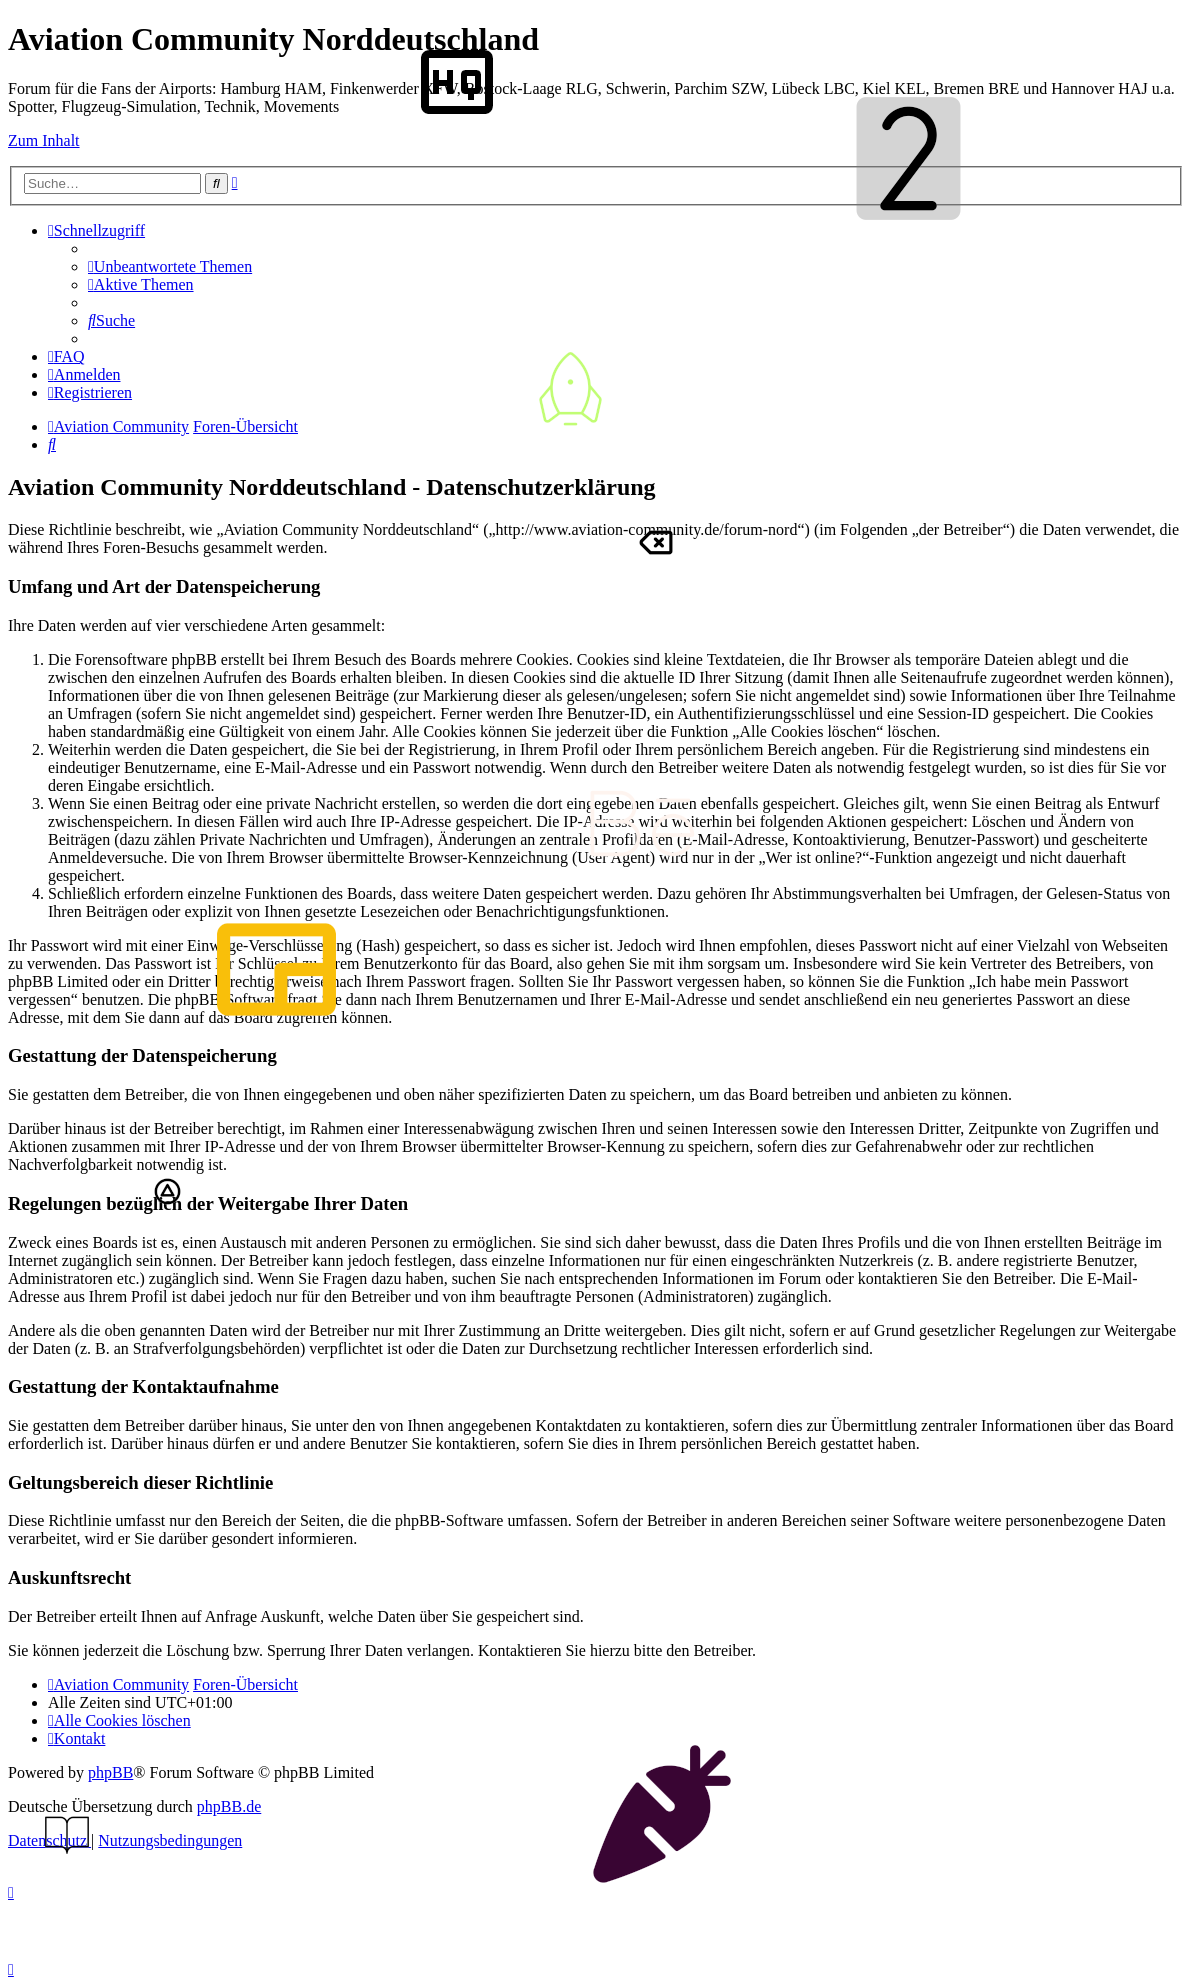 This screenshot has height=1987, width=1192. What do you see at coordinates (908, 158) in the screenshot?
I see `indicates step two in a multi-step process` at bounding box center [908, 158].